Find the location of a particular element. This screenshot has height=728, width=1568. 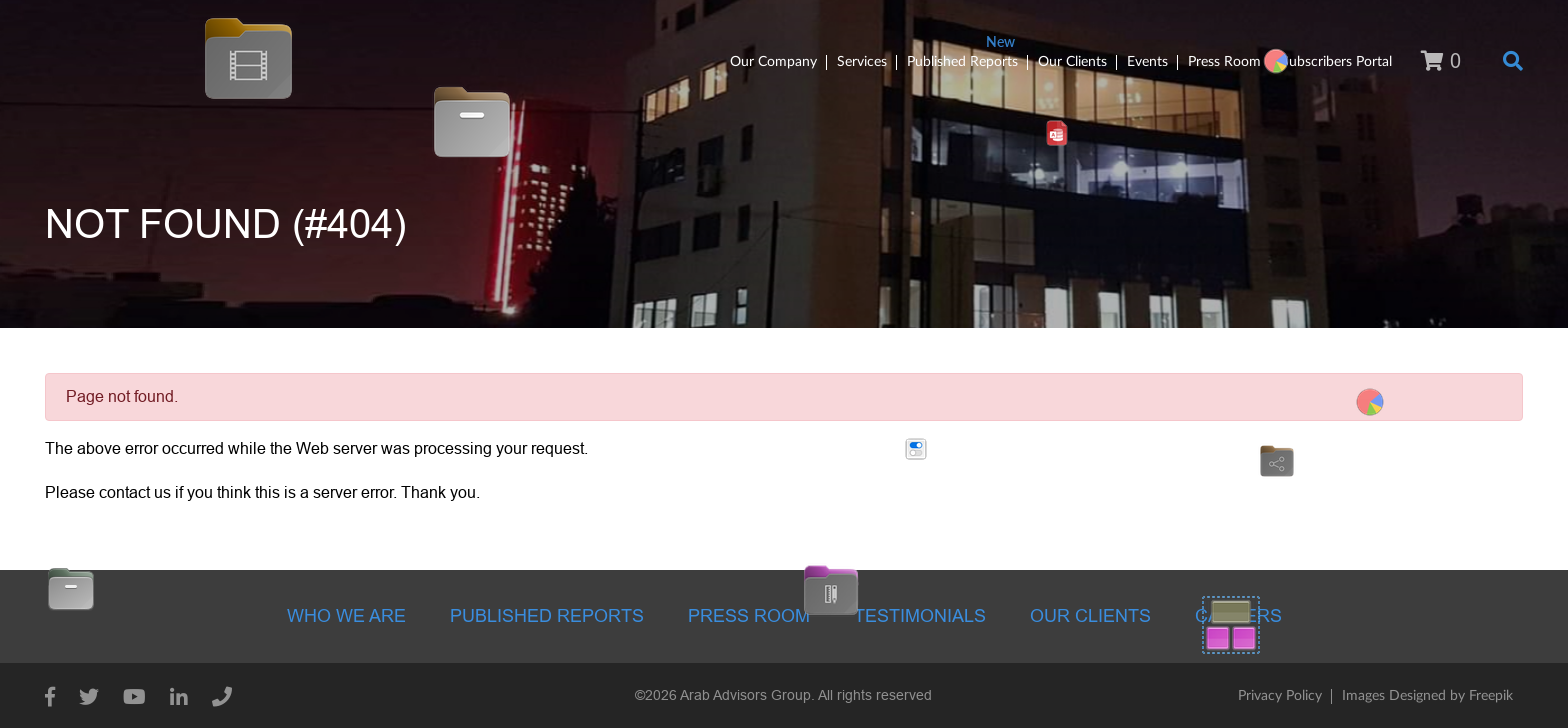

microsoft access database file is located at coordinates (1057, 133).